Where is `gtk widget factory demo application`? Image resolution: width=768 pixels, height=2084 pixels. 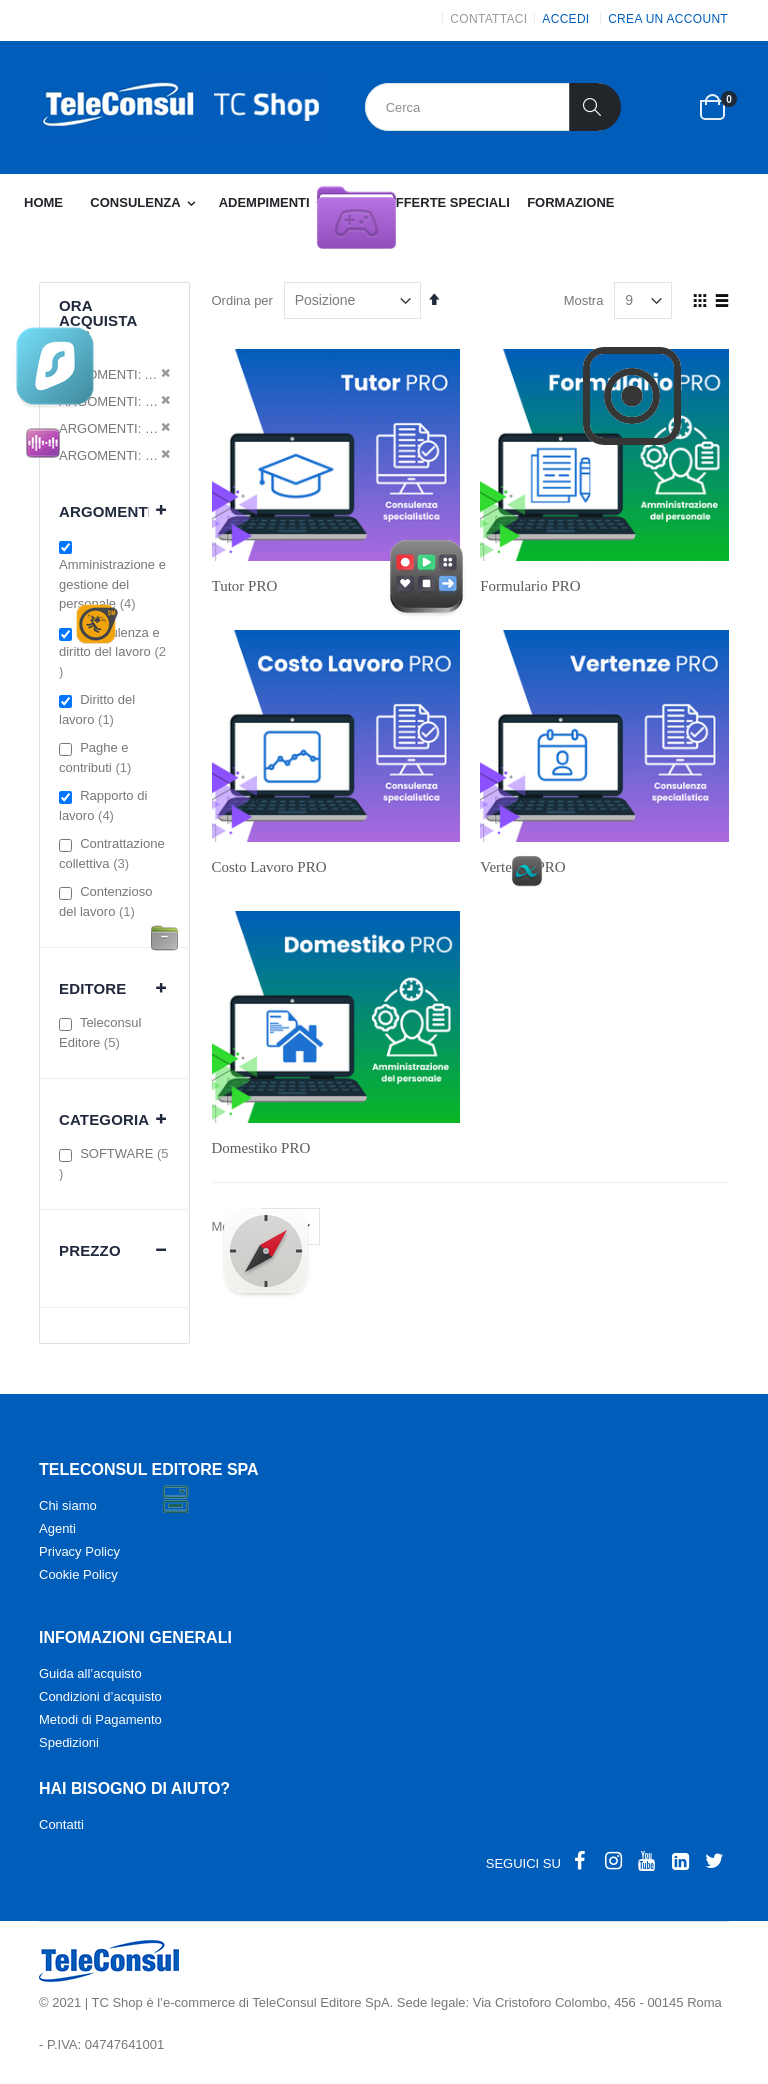 gtk widget factory demo application is located at coordinates (175, 1498).